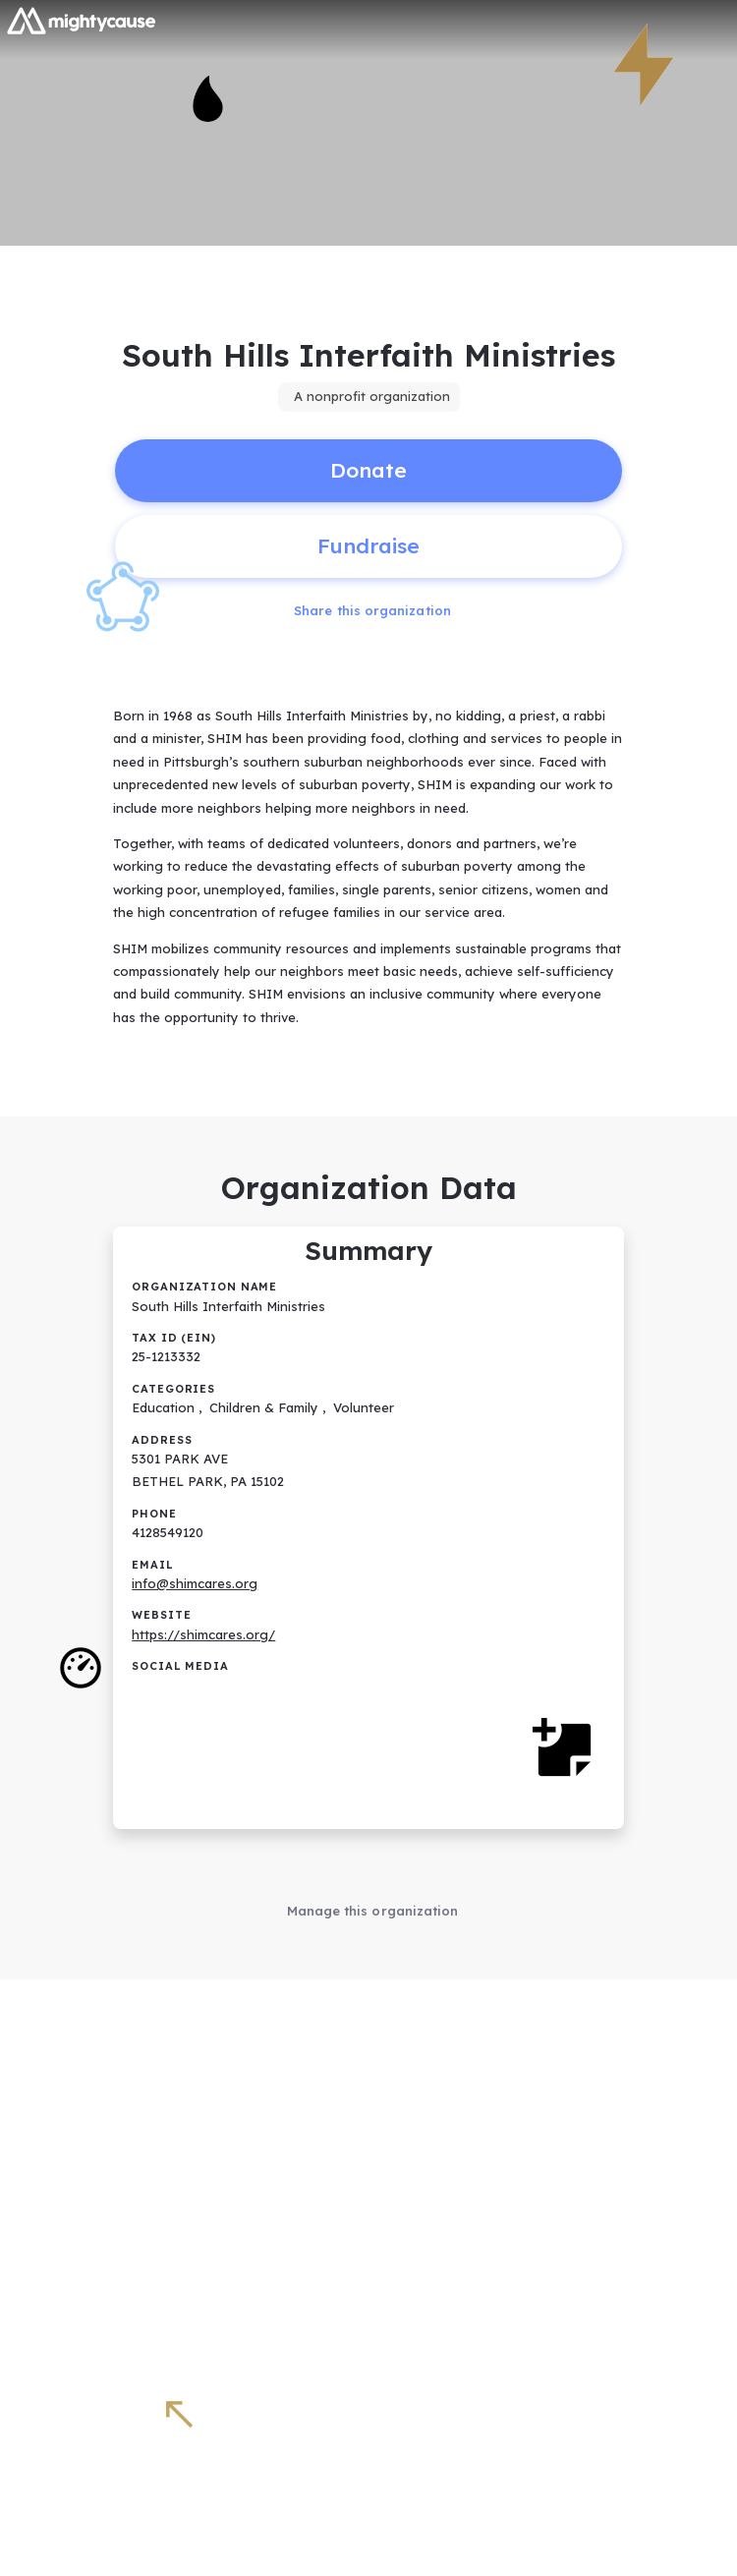 This screenshot has height=2576, width=737. Describe the element at coordinates (564, 1749) in the screenshot. I see `create a new sticky note` at that location.